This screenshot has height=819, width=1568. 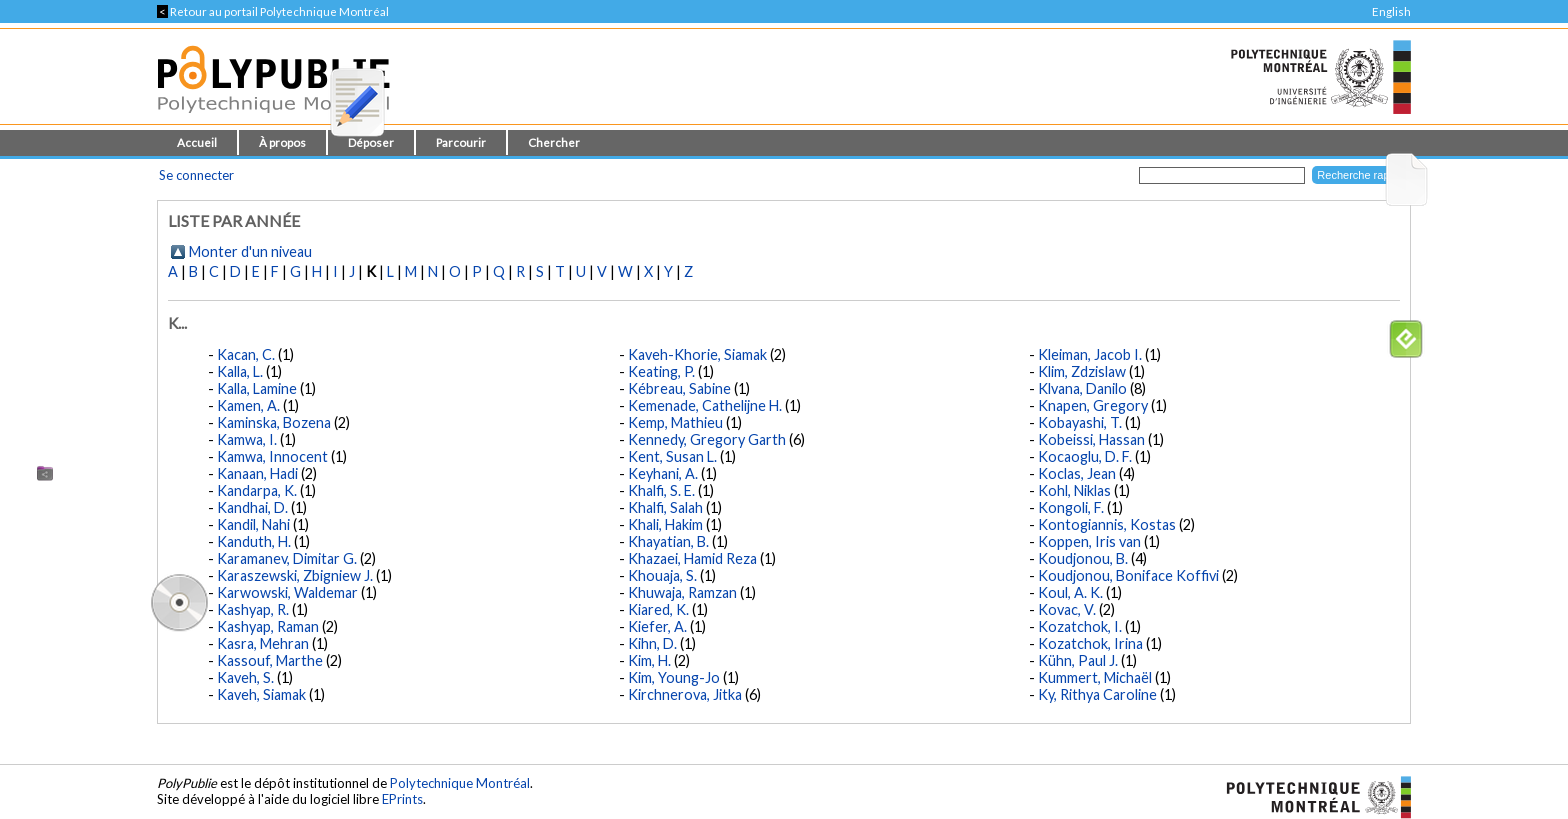 I want to click on open your public shared folder, so click(x=45, y=473).